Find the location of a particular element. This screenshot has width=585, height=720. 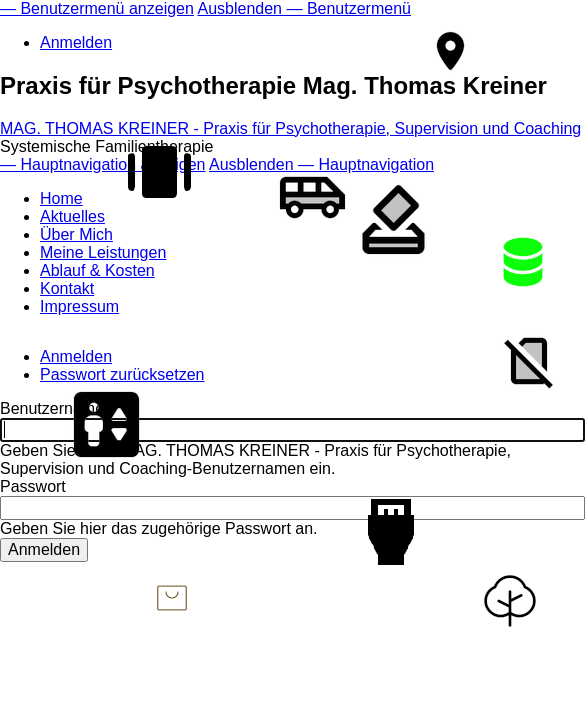

access nature or park-related content is located at coordinates (510, 601).